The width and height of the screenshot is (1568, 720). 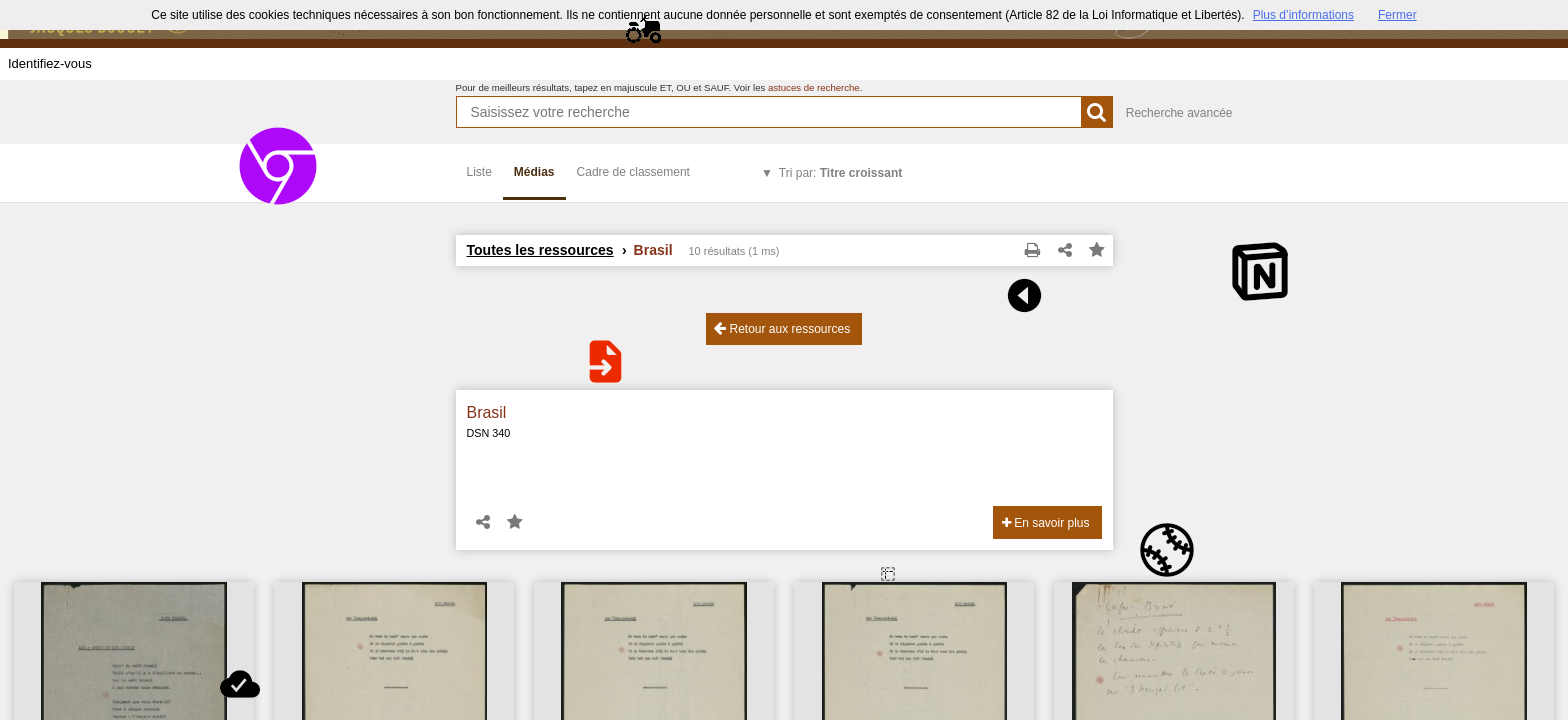 What do you see at coordinates (1024, 295) in the screenshot?
I see `go back to the previous screen` at bounding box center [1024, 295].